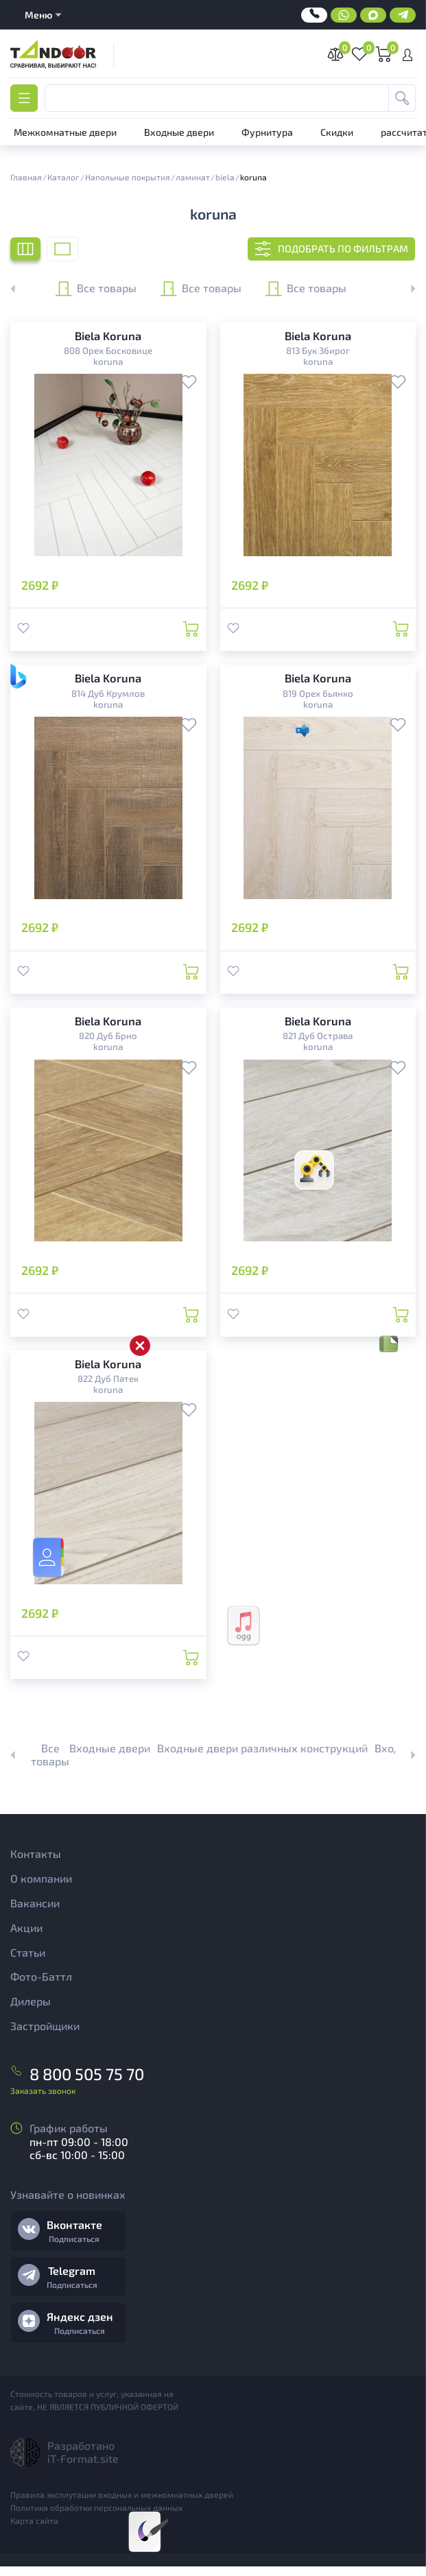 This screenshot has width=426, height=2576. Describe the element at coordinates (140, 1346) in the screenshot. I see `close the current window or dialog` at that location.